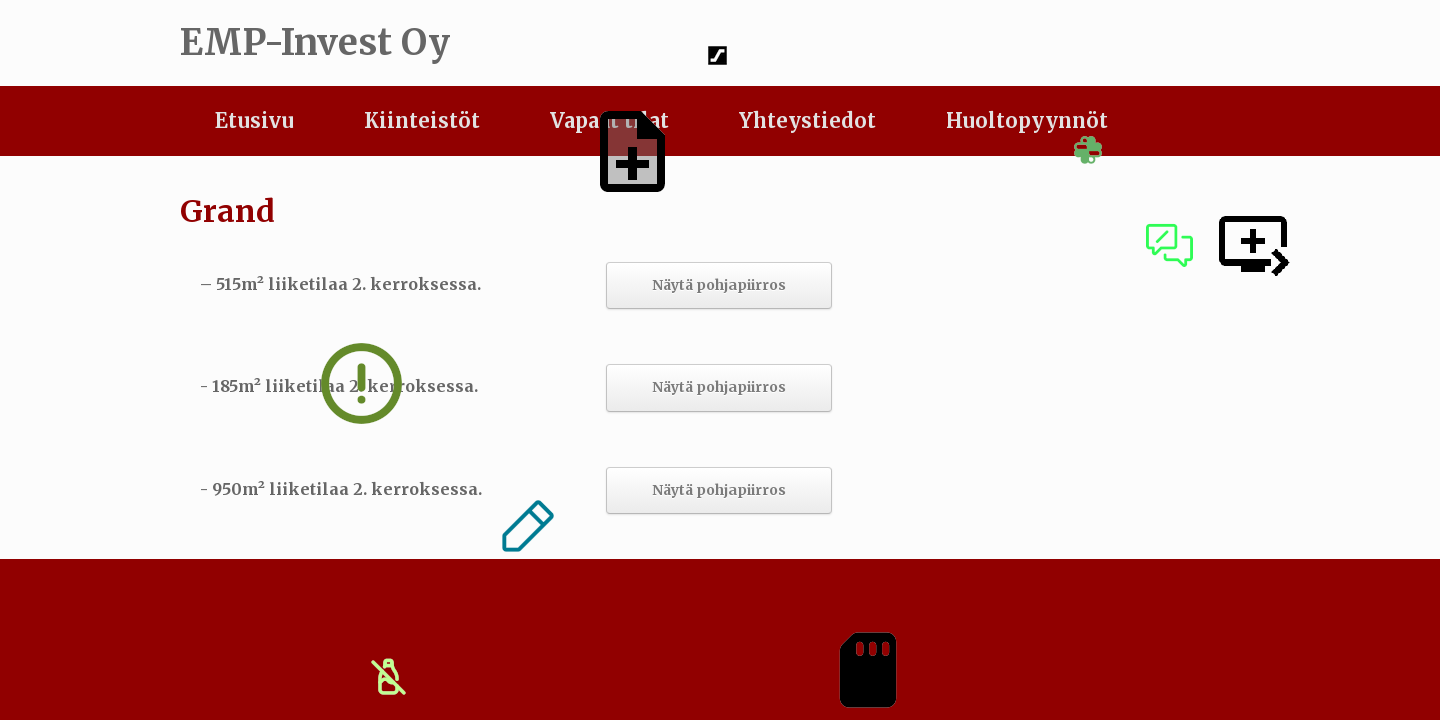 This screenshot has width=1440, height=720. I want to click on indicates bottles are not permitted, so click(388, 677).